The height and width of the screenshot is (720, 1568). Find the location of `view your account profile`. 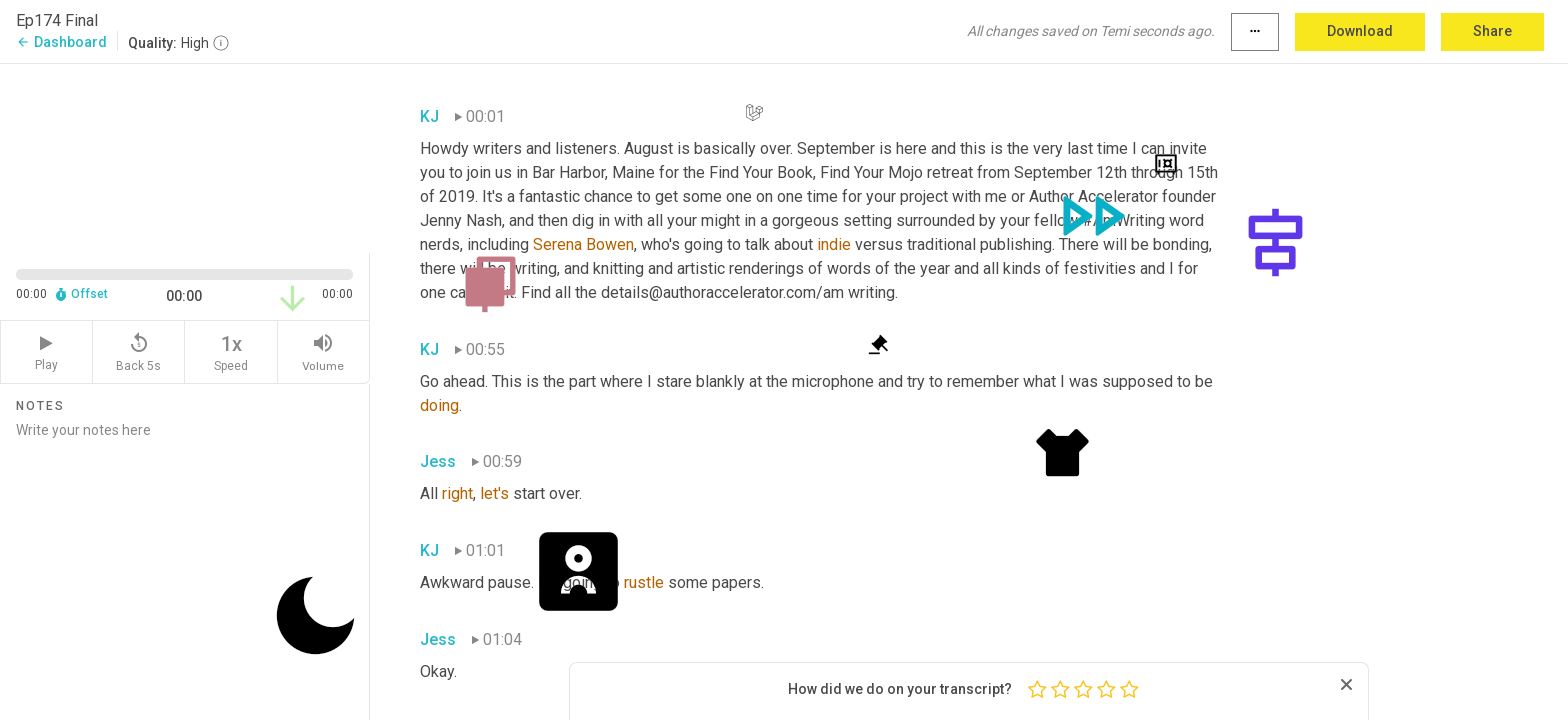

view your account profile is located at coordinates (578, 571).